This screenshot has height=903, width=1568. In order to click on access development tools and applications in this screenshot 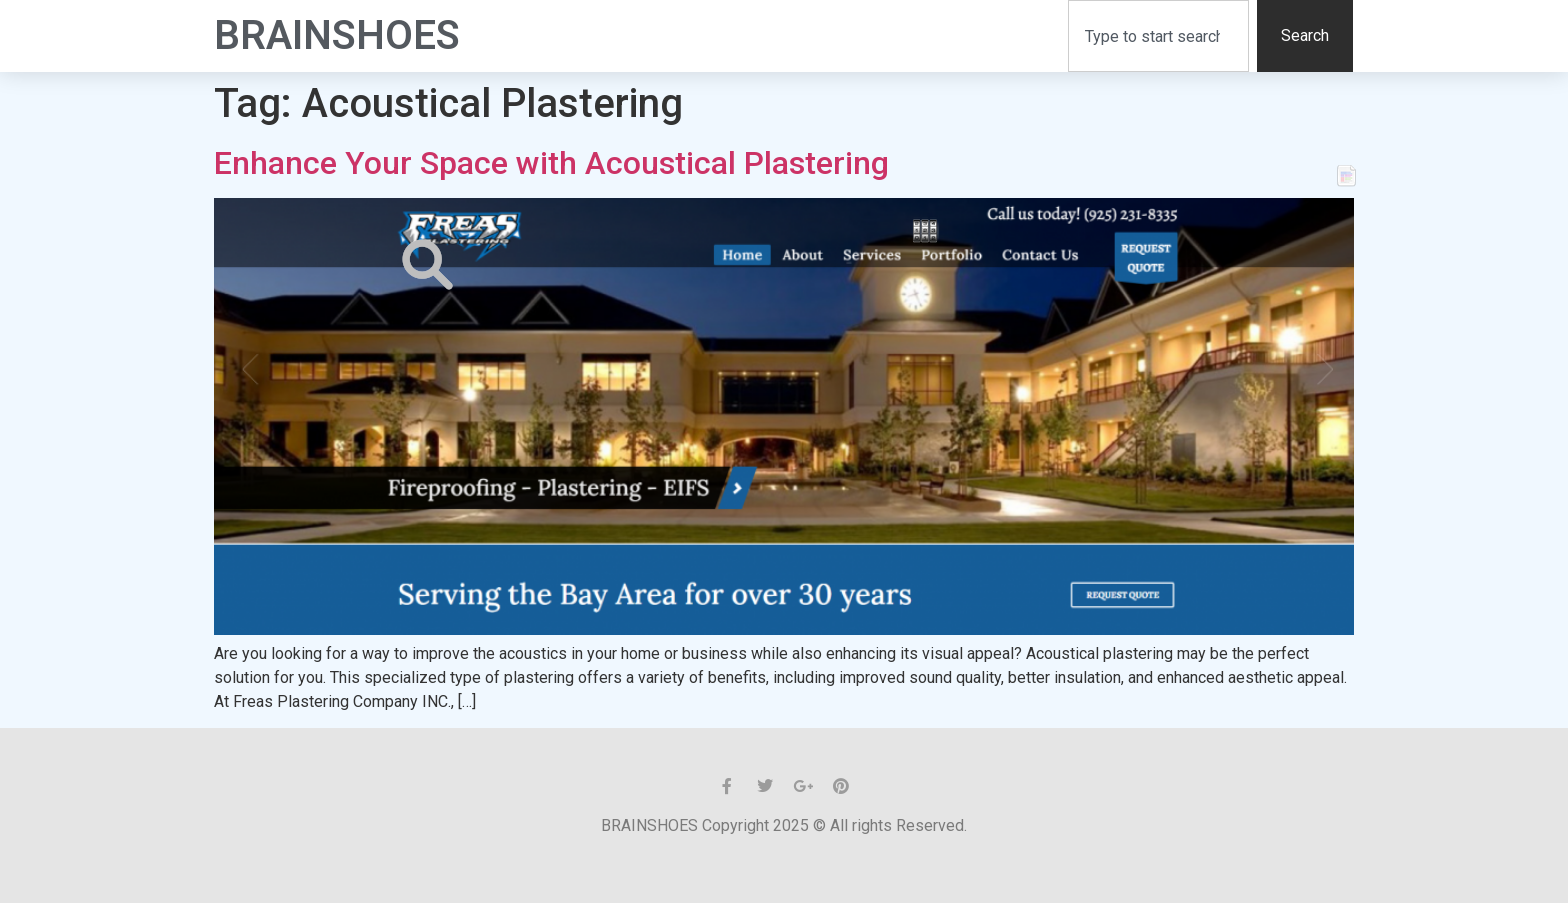, I will do `click(1346, 175)`.